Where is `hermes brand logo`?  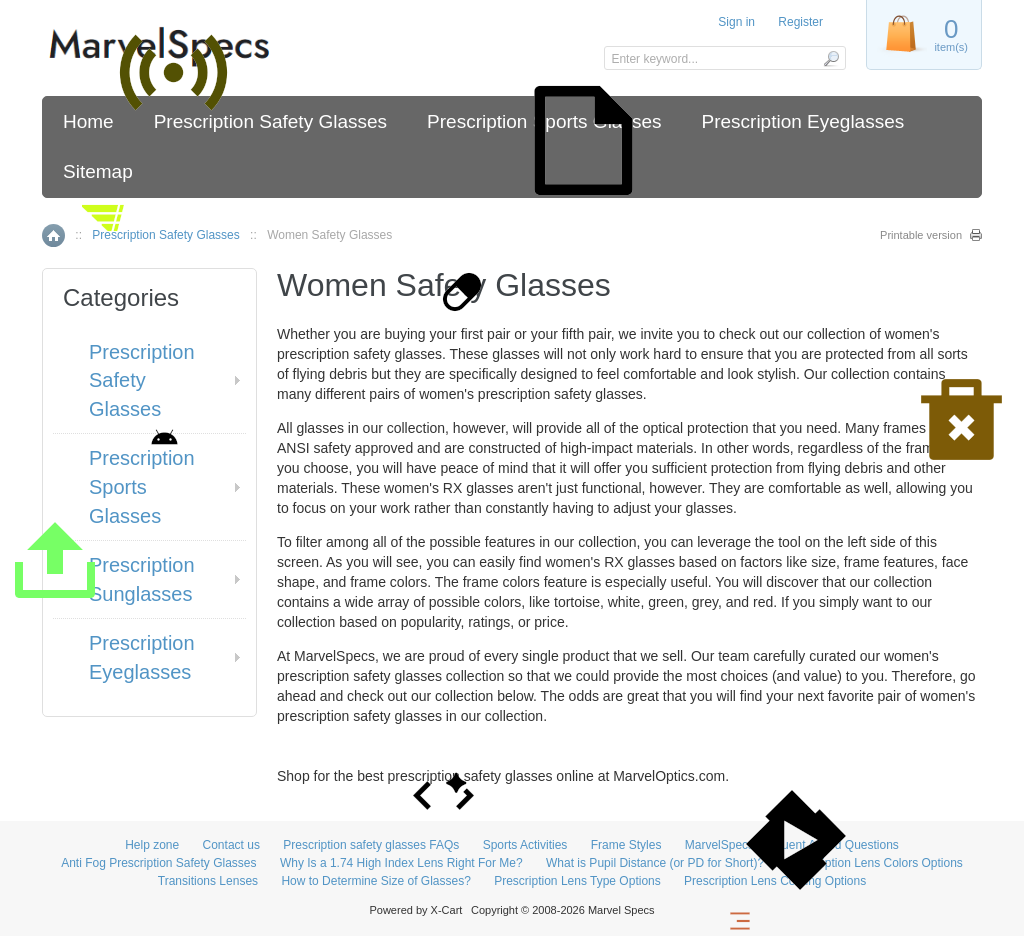 hermes brand logo is located at coordinates (103, 218).